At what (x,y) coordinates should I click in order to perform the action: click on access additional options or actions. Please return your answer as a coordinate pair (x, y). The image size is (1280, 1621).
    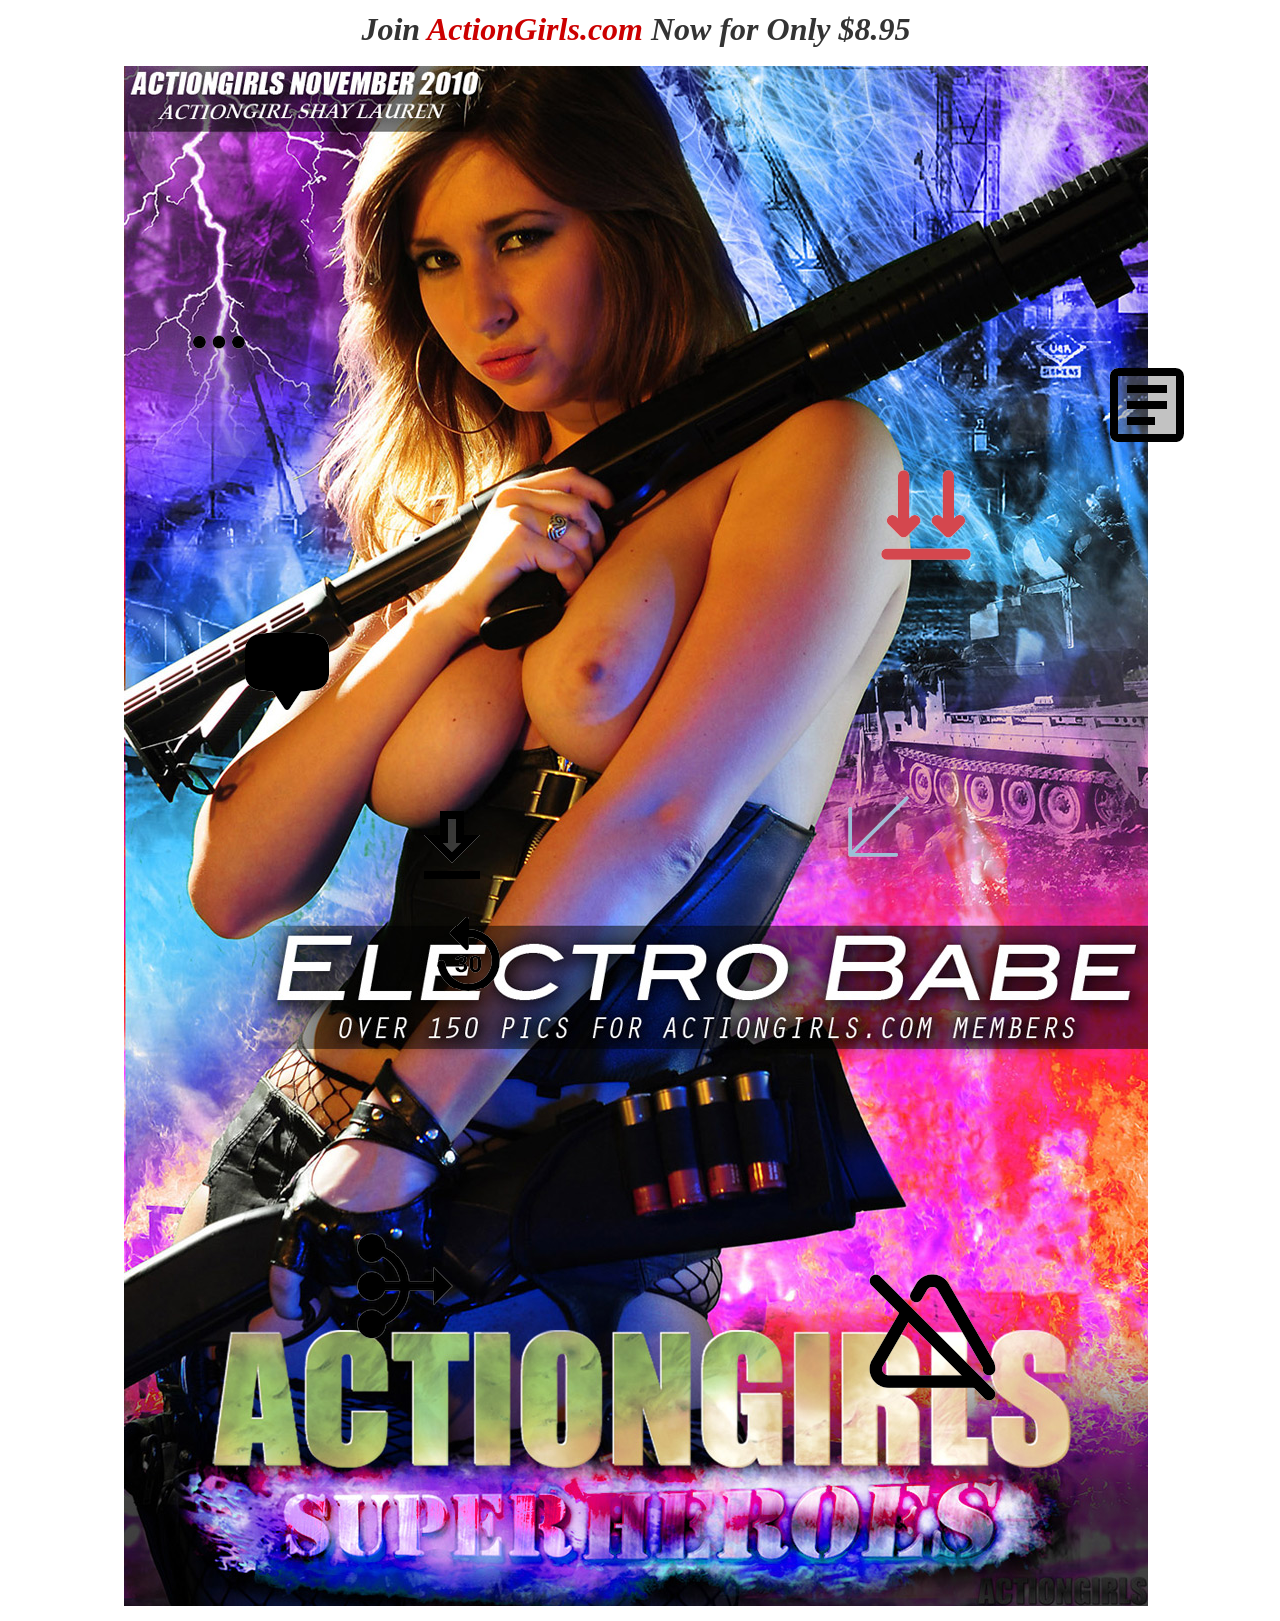
    Looking at the image, I should click on (219, 342).